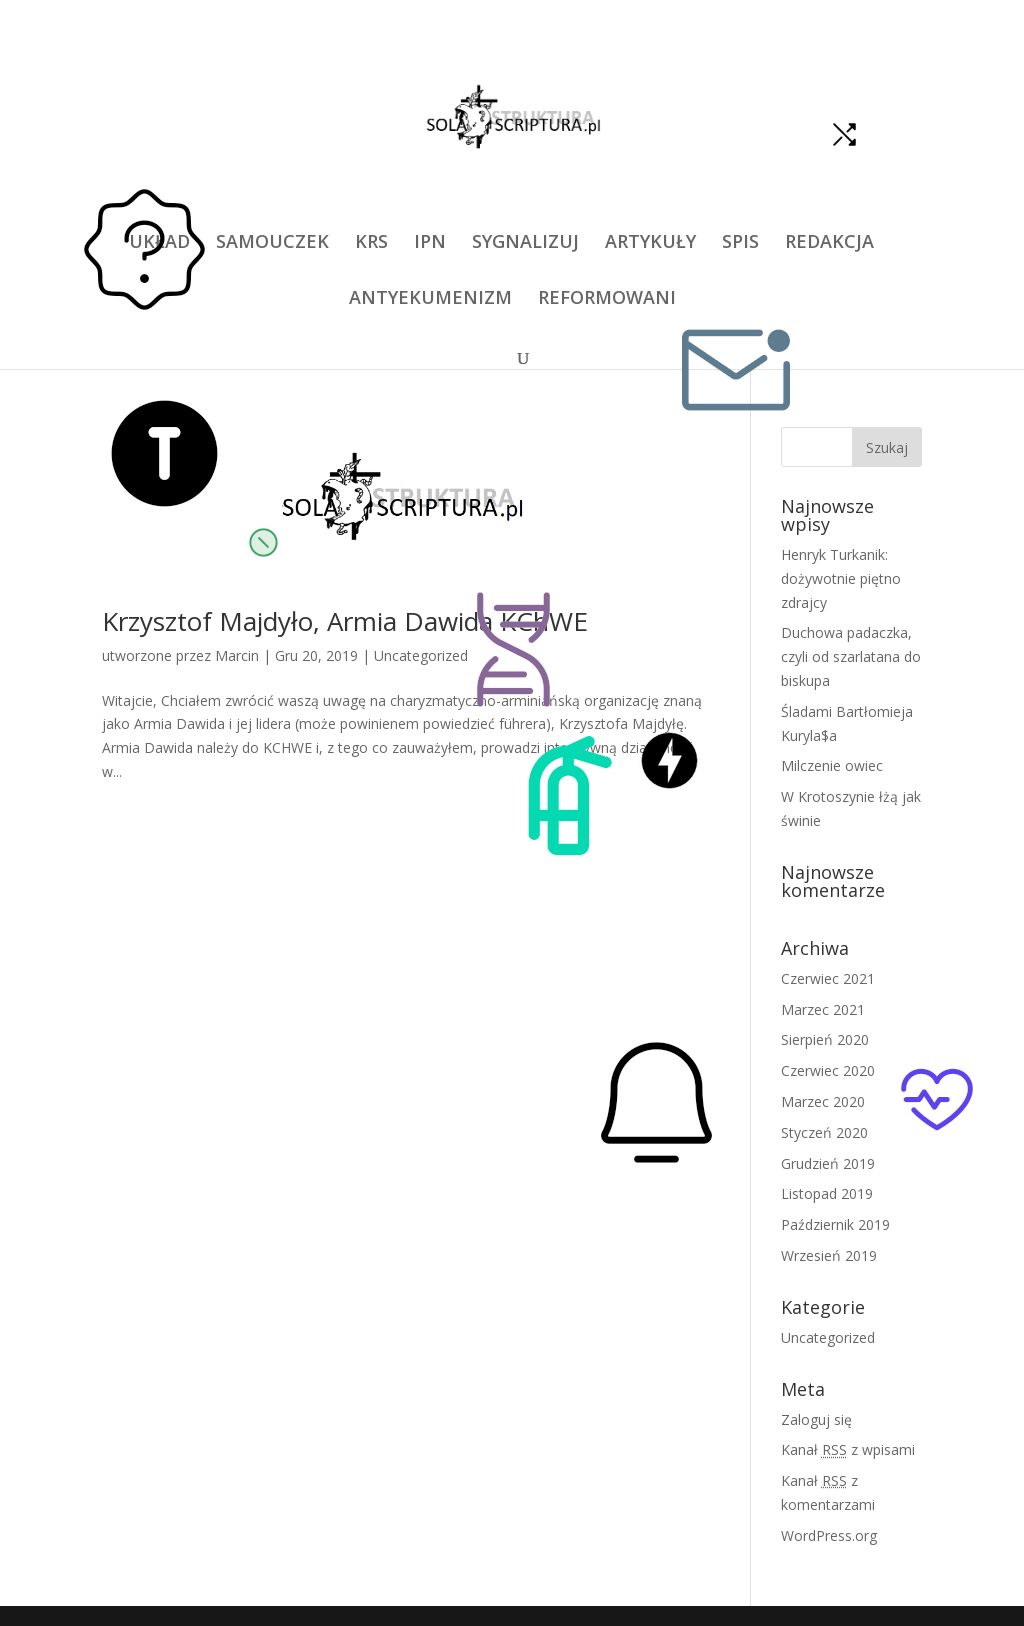 Image resolution: width=1024 pixels, height=1626 pixels. Describe the element at coordinates (656, 1102) in the screenshot. I see `view notifications` at that location.